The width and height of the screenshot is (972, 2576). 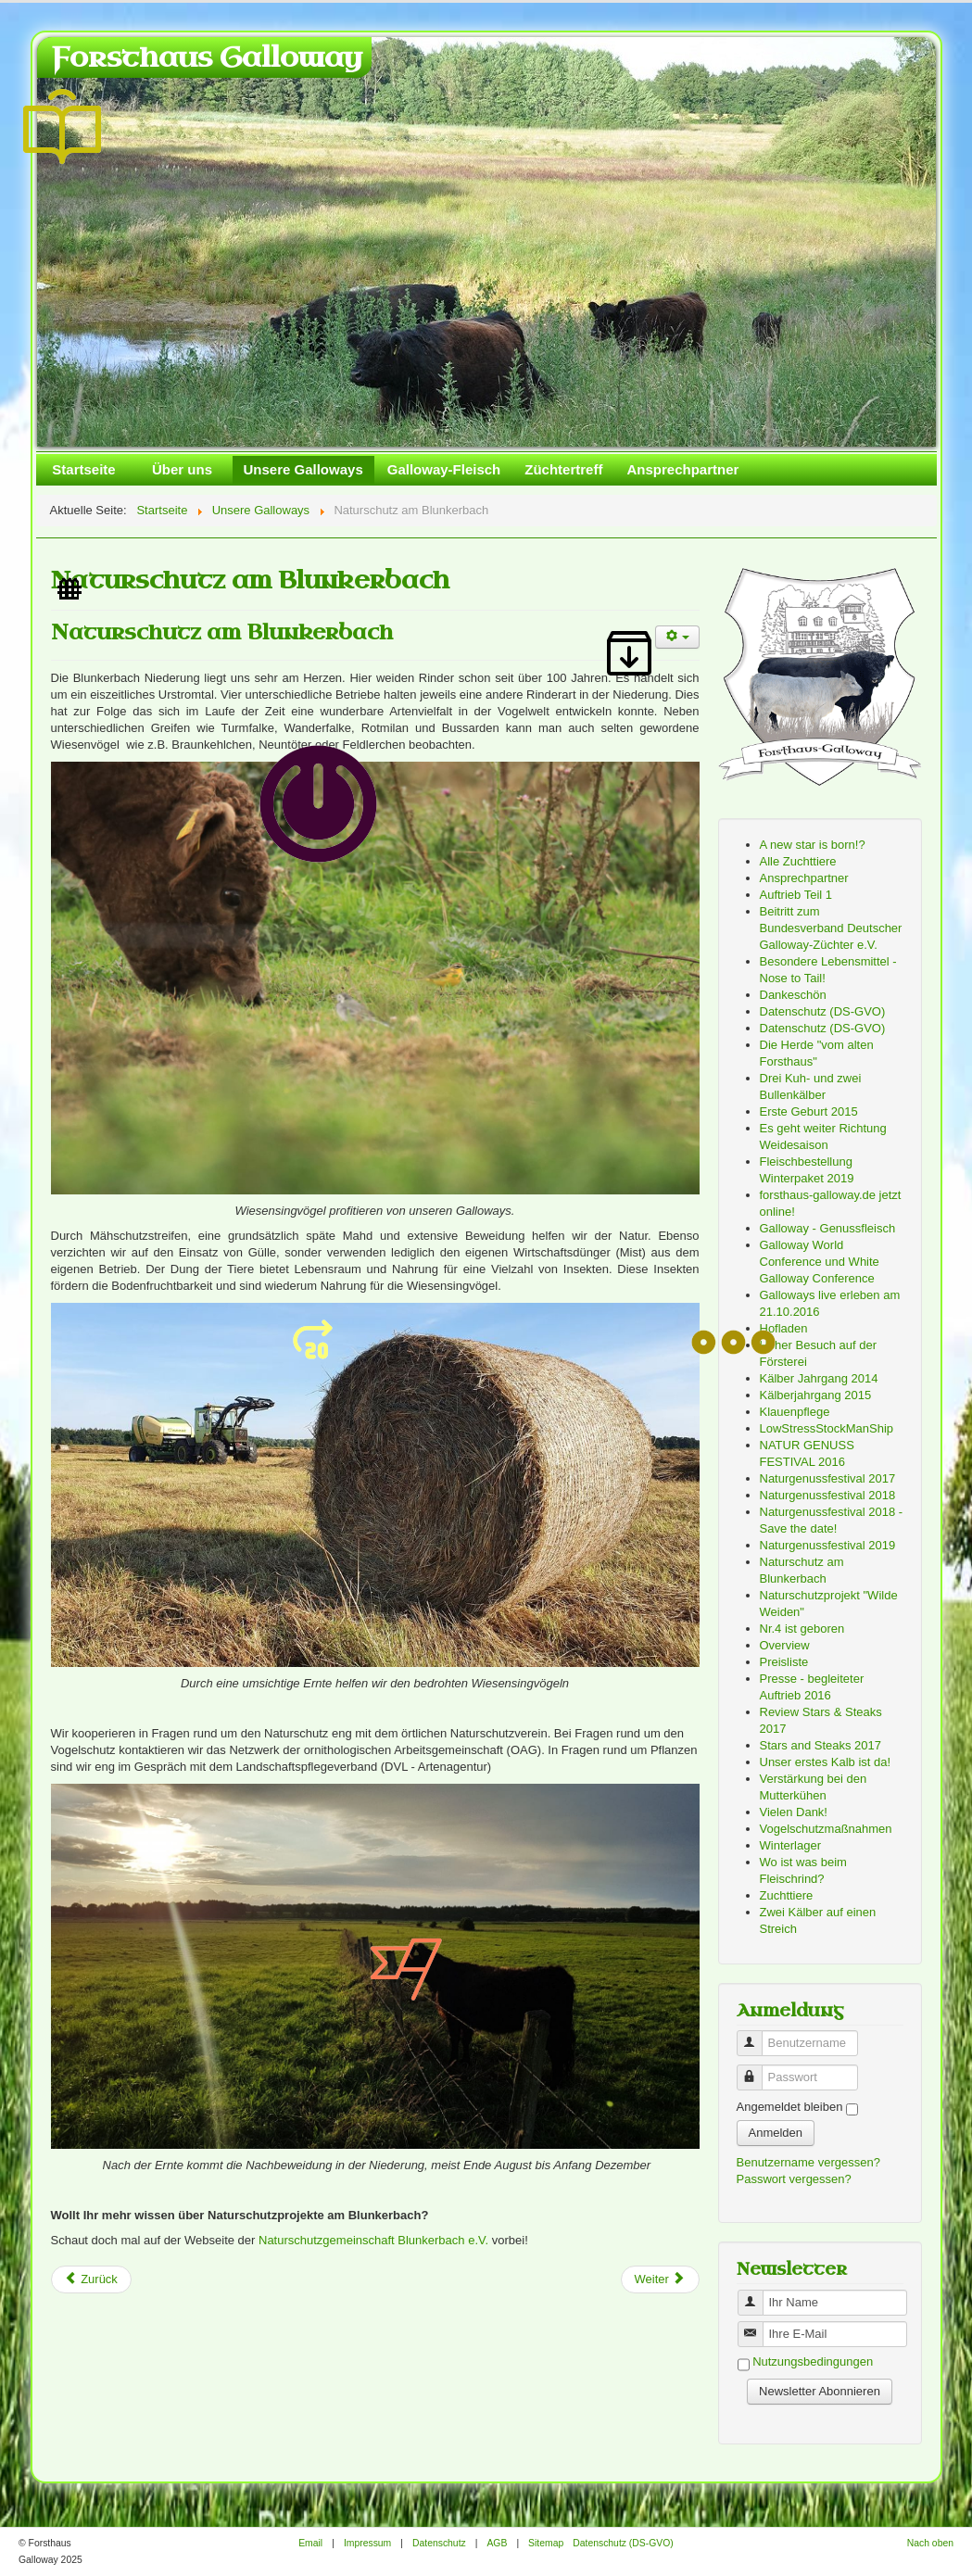 What do you see at coordinates (62, 125) in the screenshot?
I see `view user profile or contact details` at bounding box center [62, 125].